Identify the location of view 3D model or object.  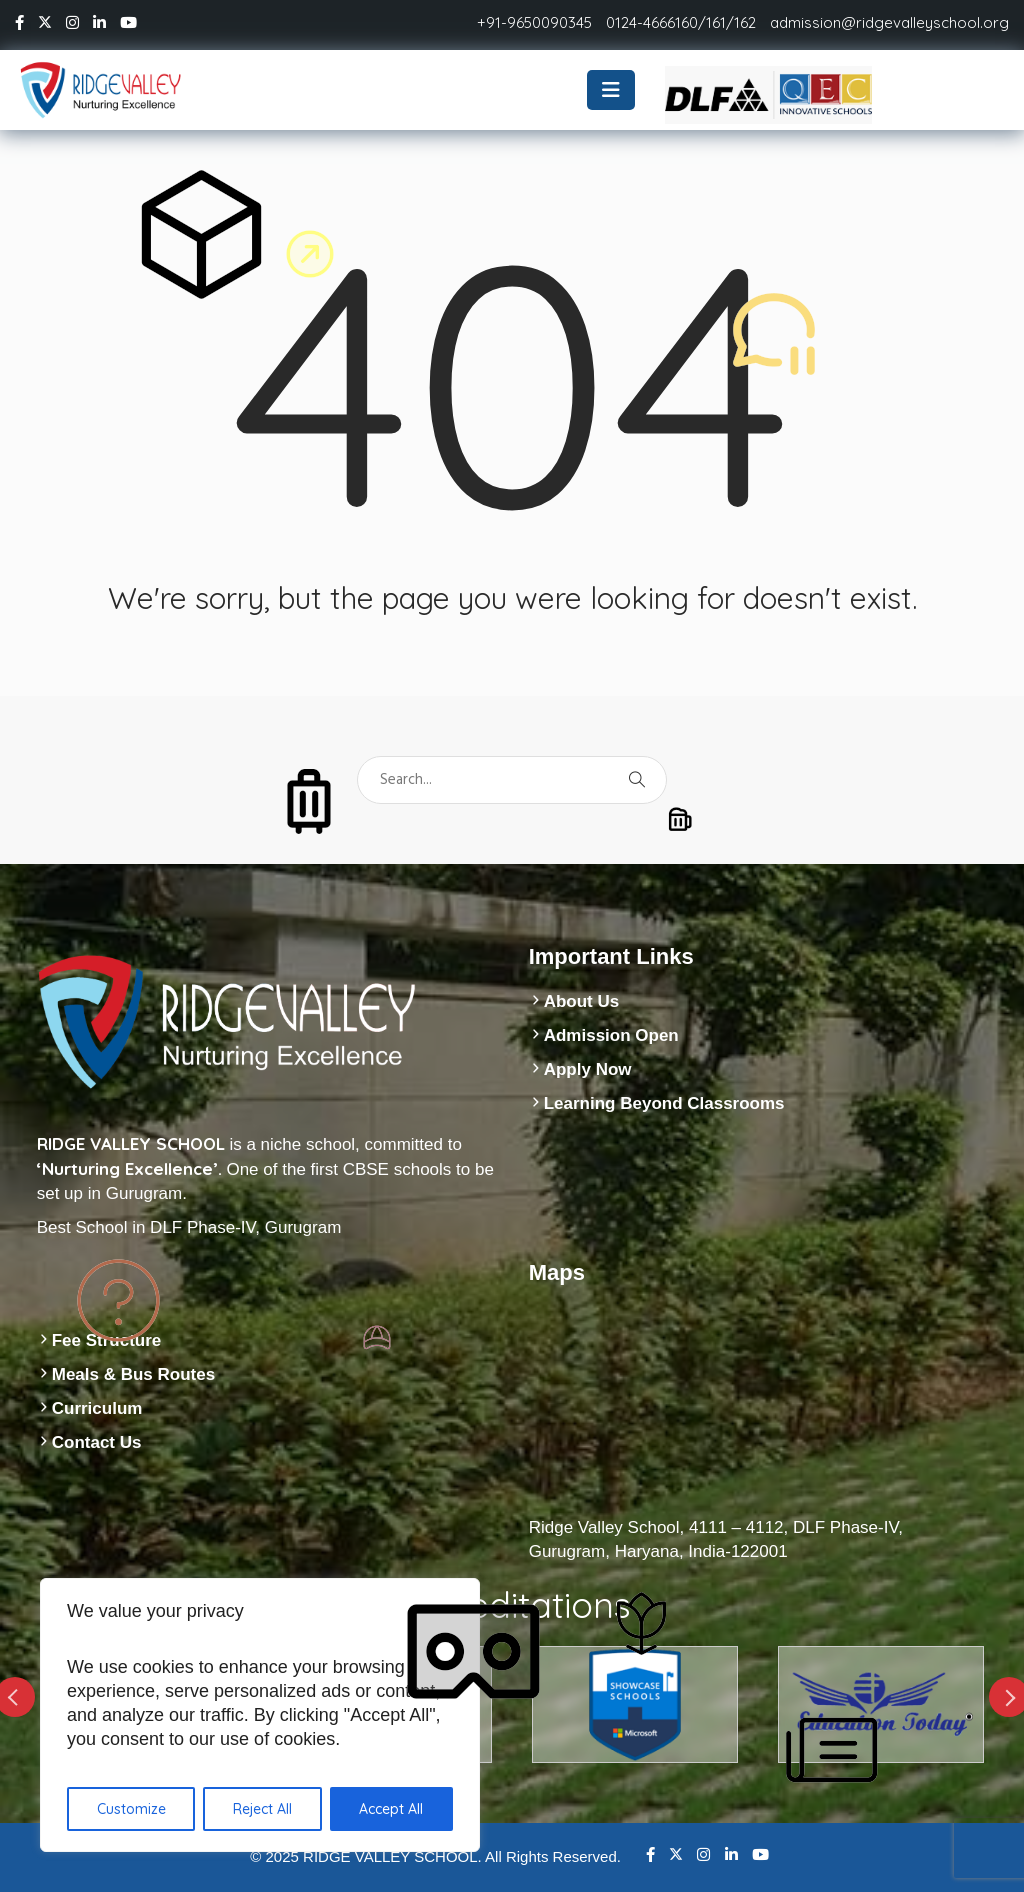
(201, 234).